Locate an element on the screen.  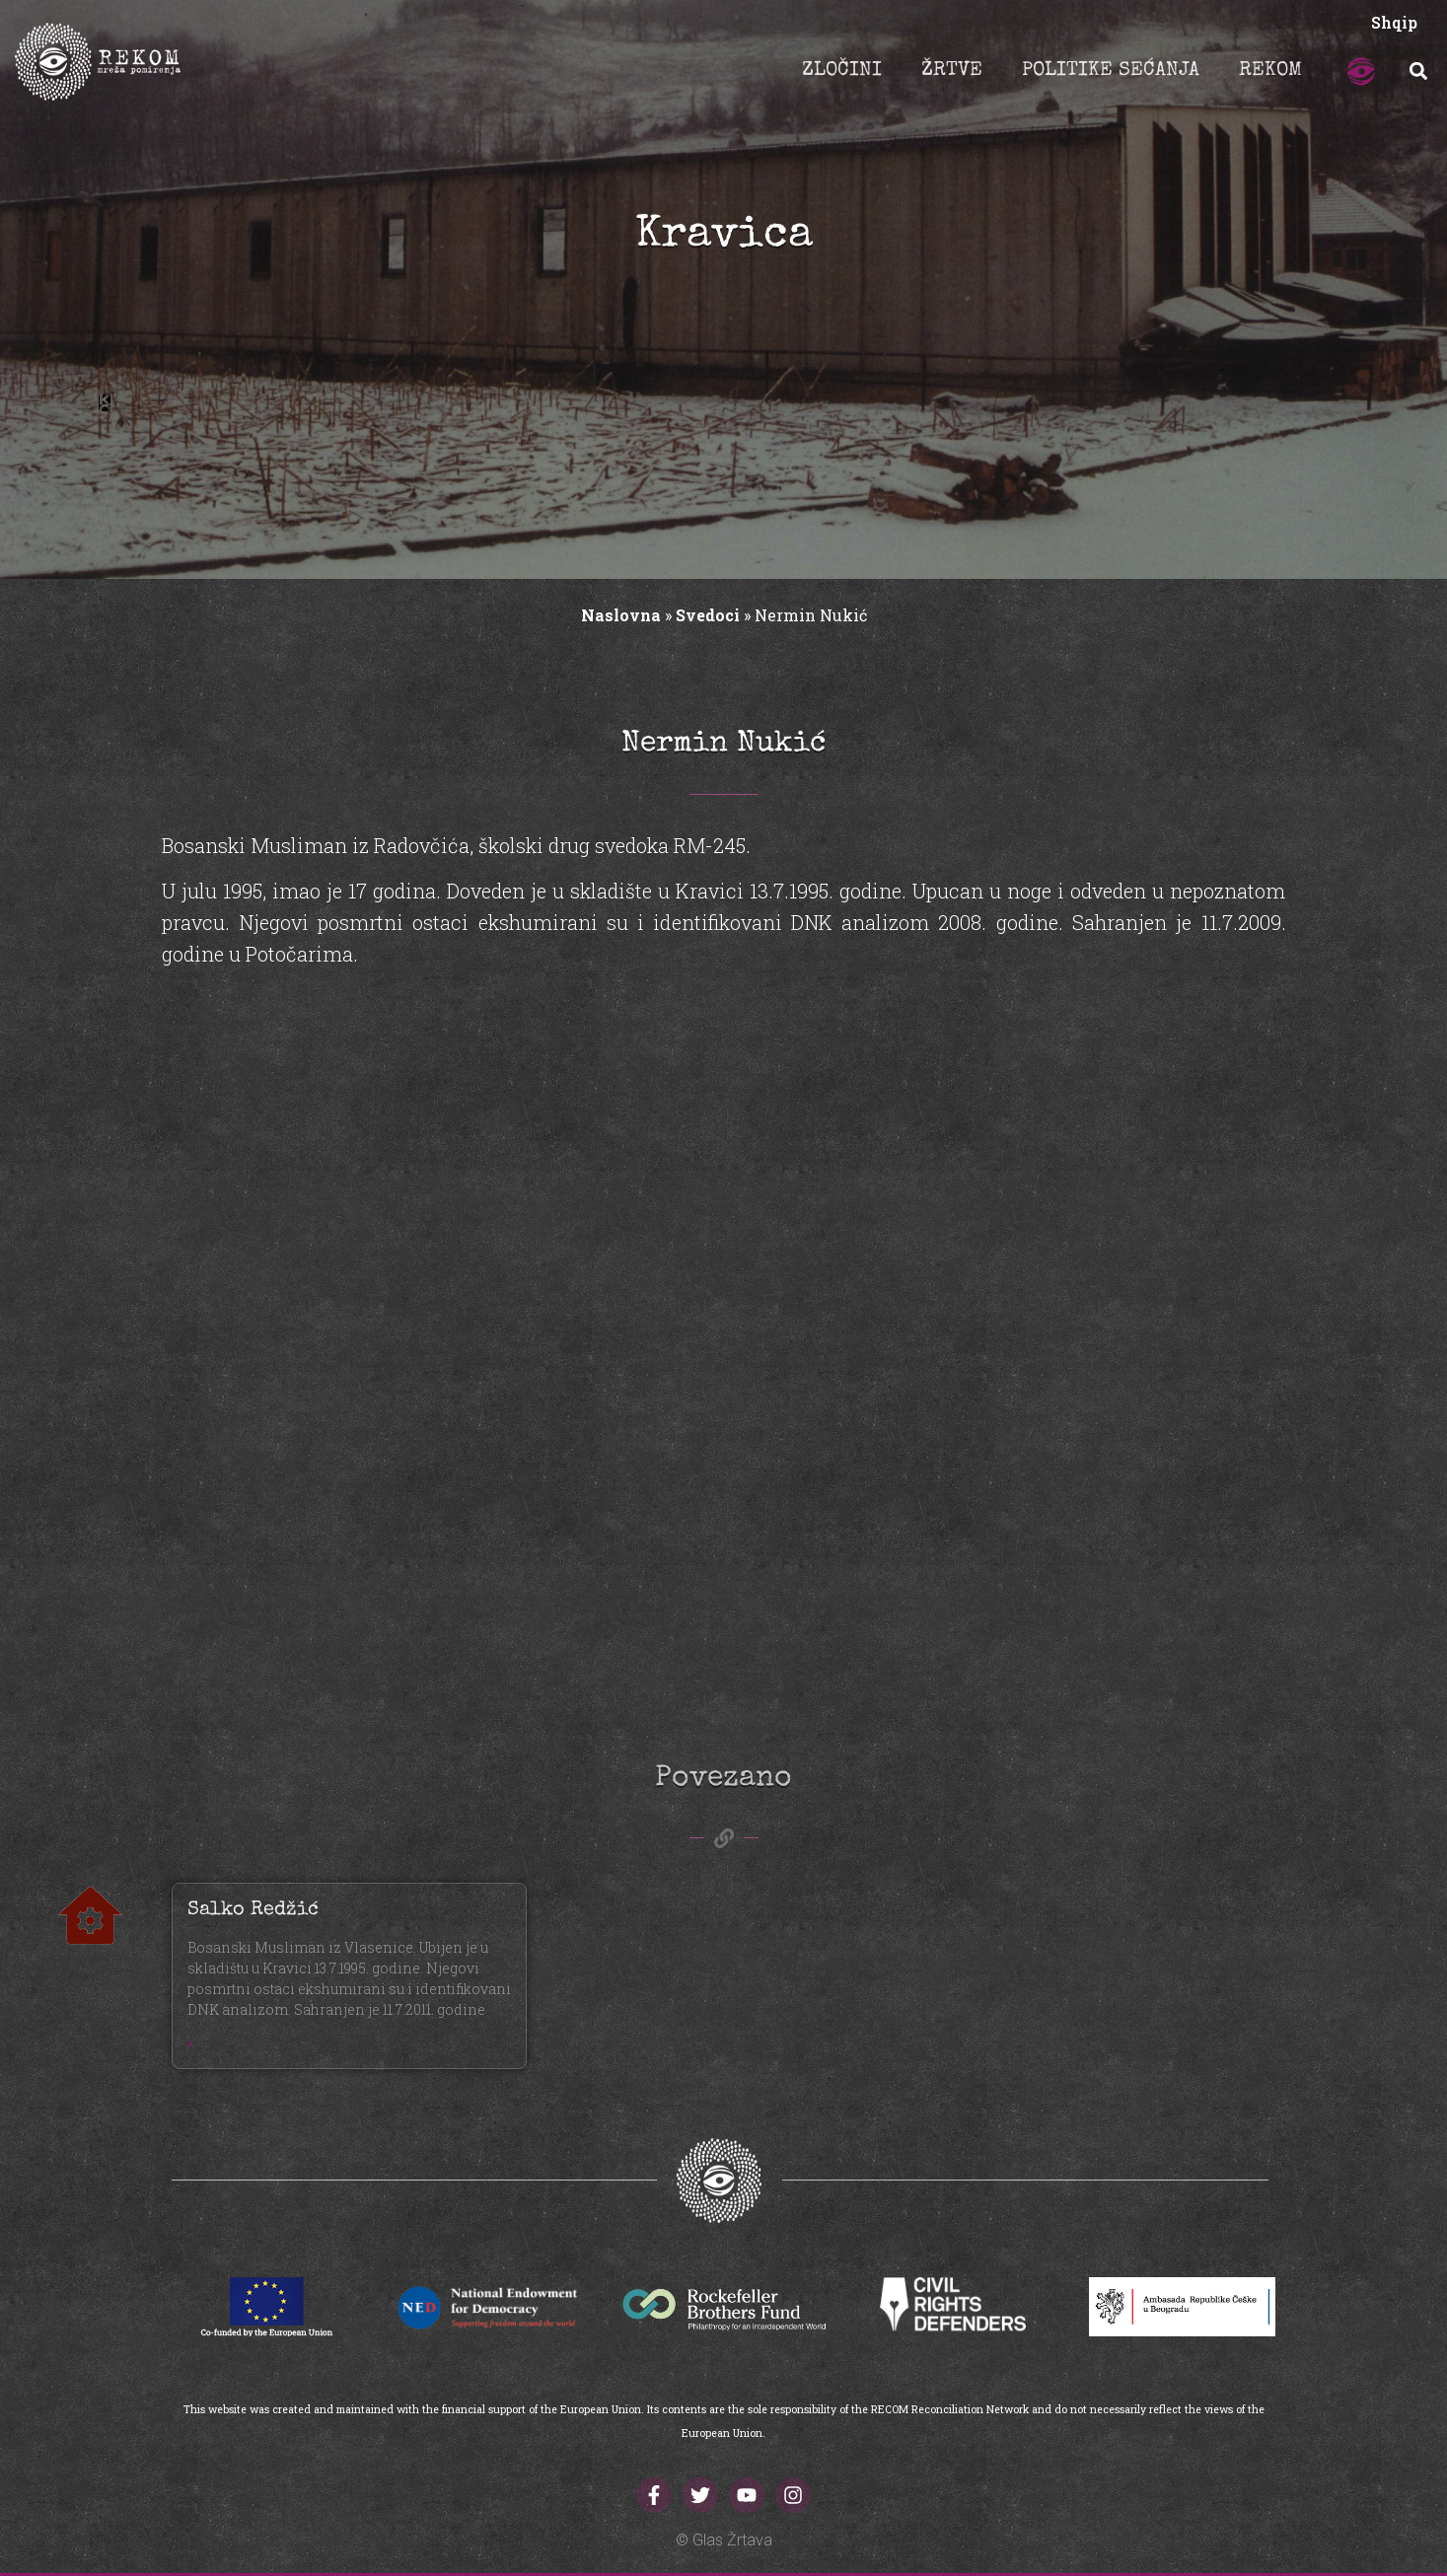
open KOReader e-book application is located at coordinates (105, 402).